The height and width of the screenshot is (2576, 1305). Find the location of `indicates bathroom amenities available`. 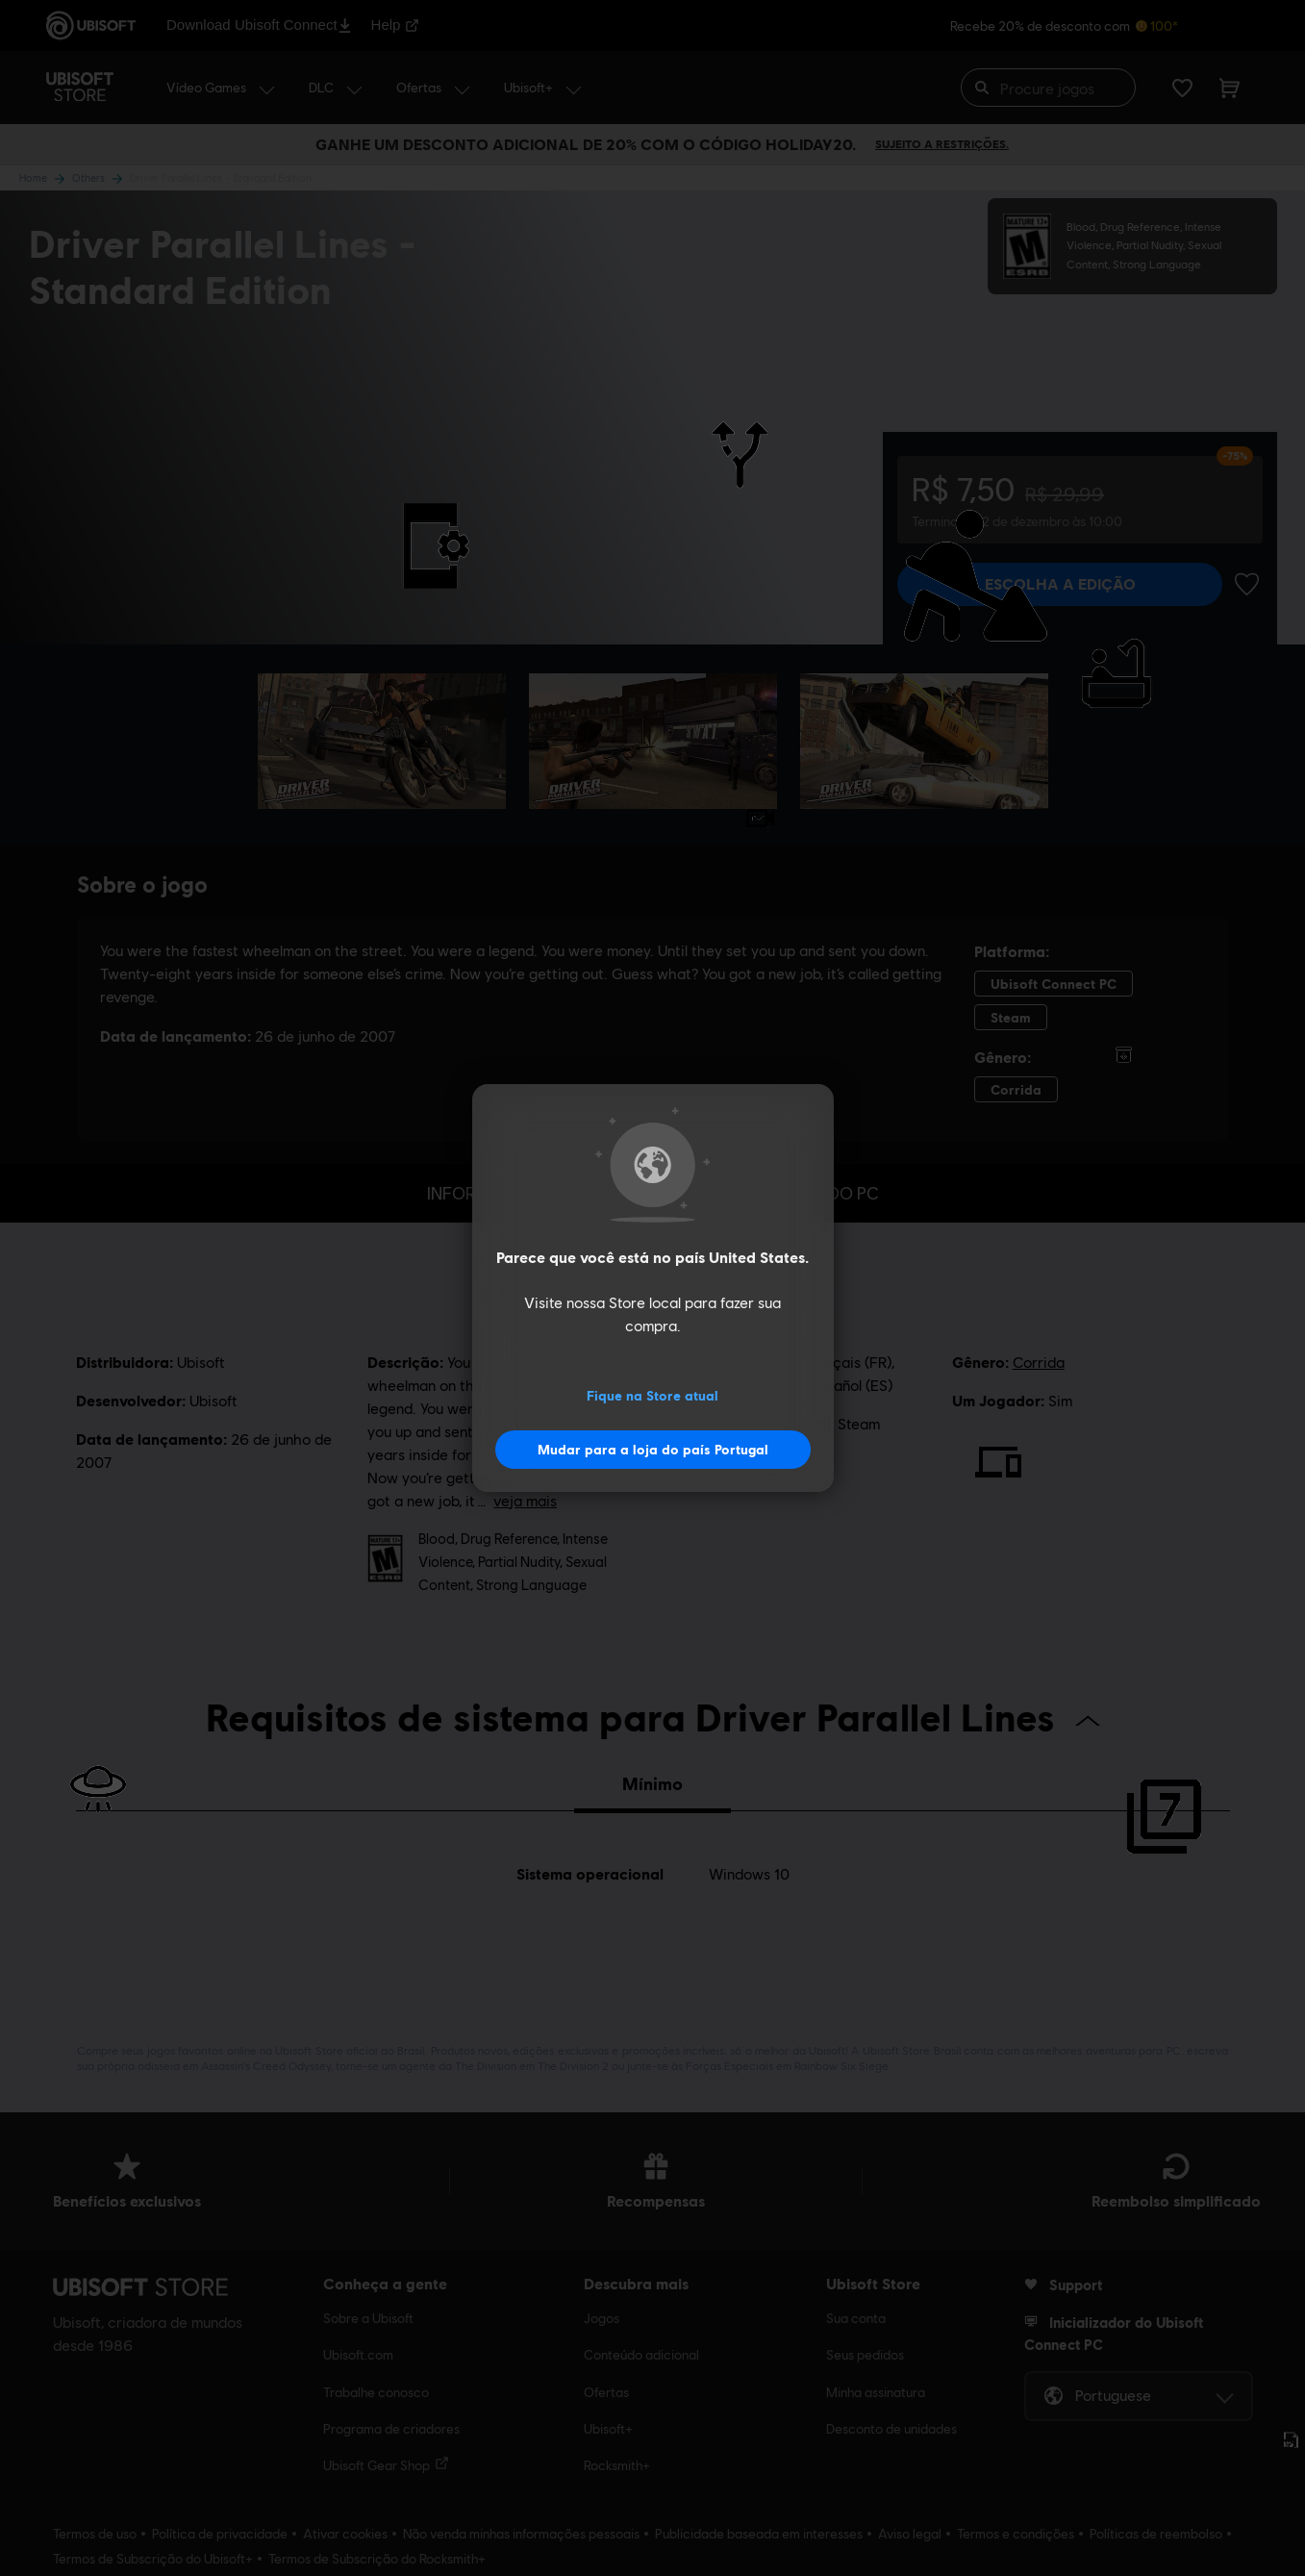

indicates bathroom amenities available is located at coordinates (1117, 673).